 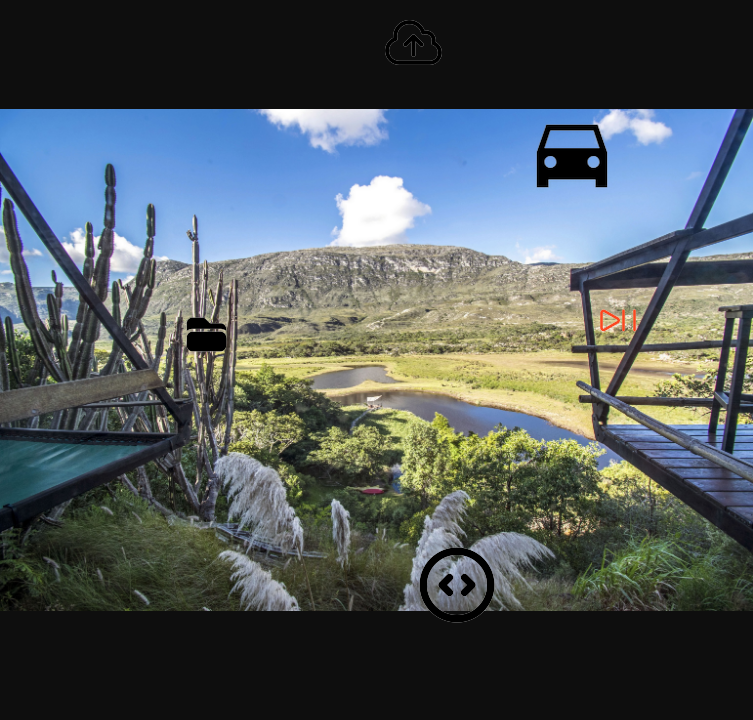 What do you see at coordinates (572, 156) in the screenshot?
I see `view estimated time of arrival for your drive` at bounding box center [572, 156].